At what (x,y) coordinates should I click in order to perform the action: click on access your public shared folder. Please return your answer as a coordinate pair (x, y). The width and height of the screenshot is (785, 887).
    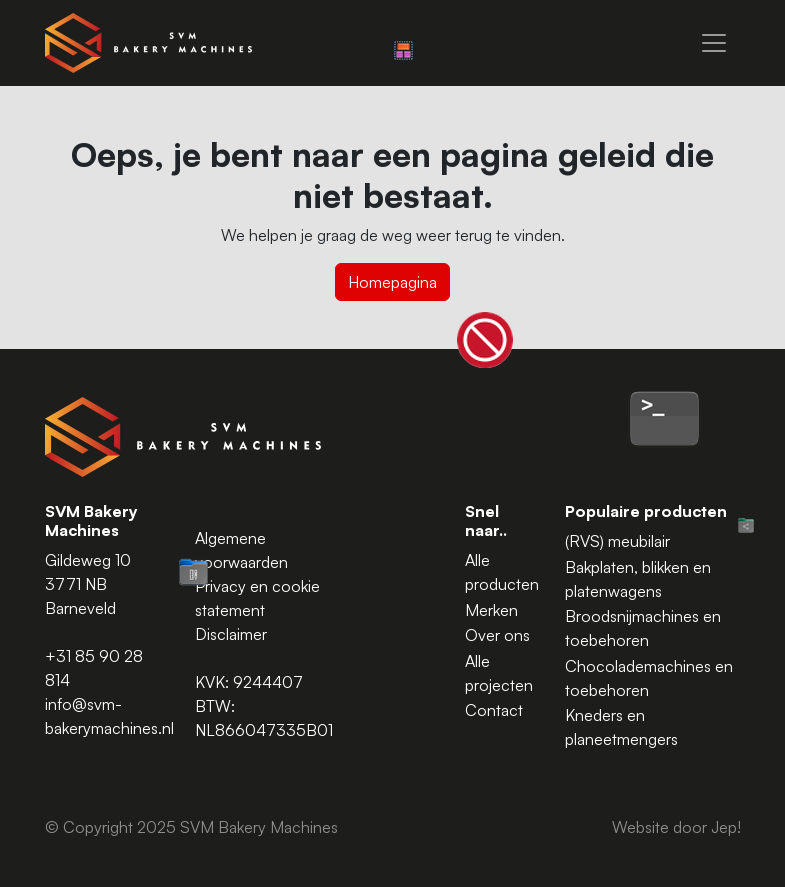
    Looking at the image, I should click on (746, 525).